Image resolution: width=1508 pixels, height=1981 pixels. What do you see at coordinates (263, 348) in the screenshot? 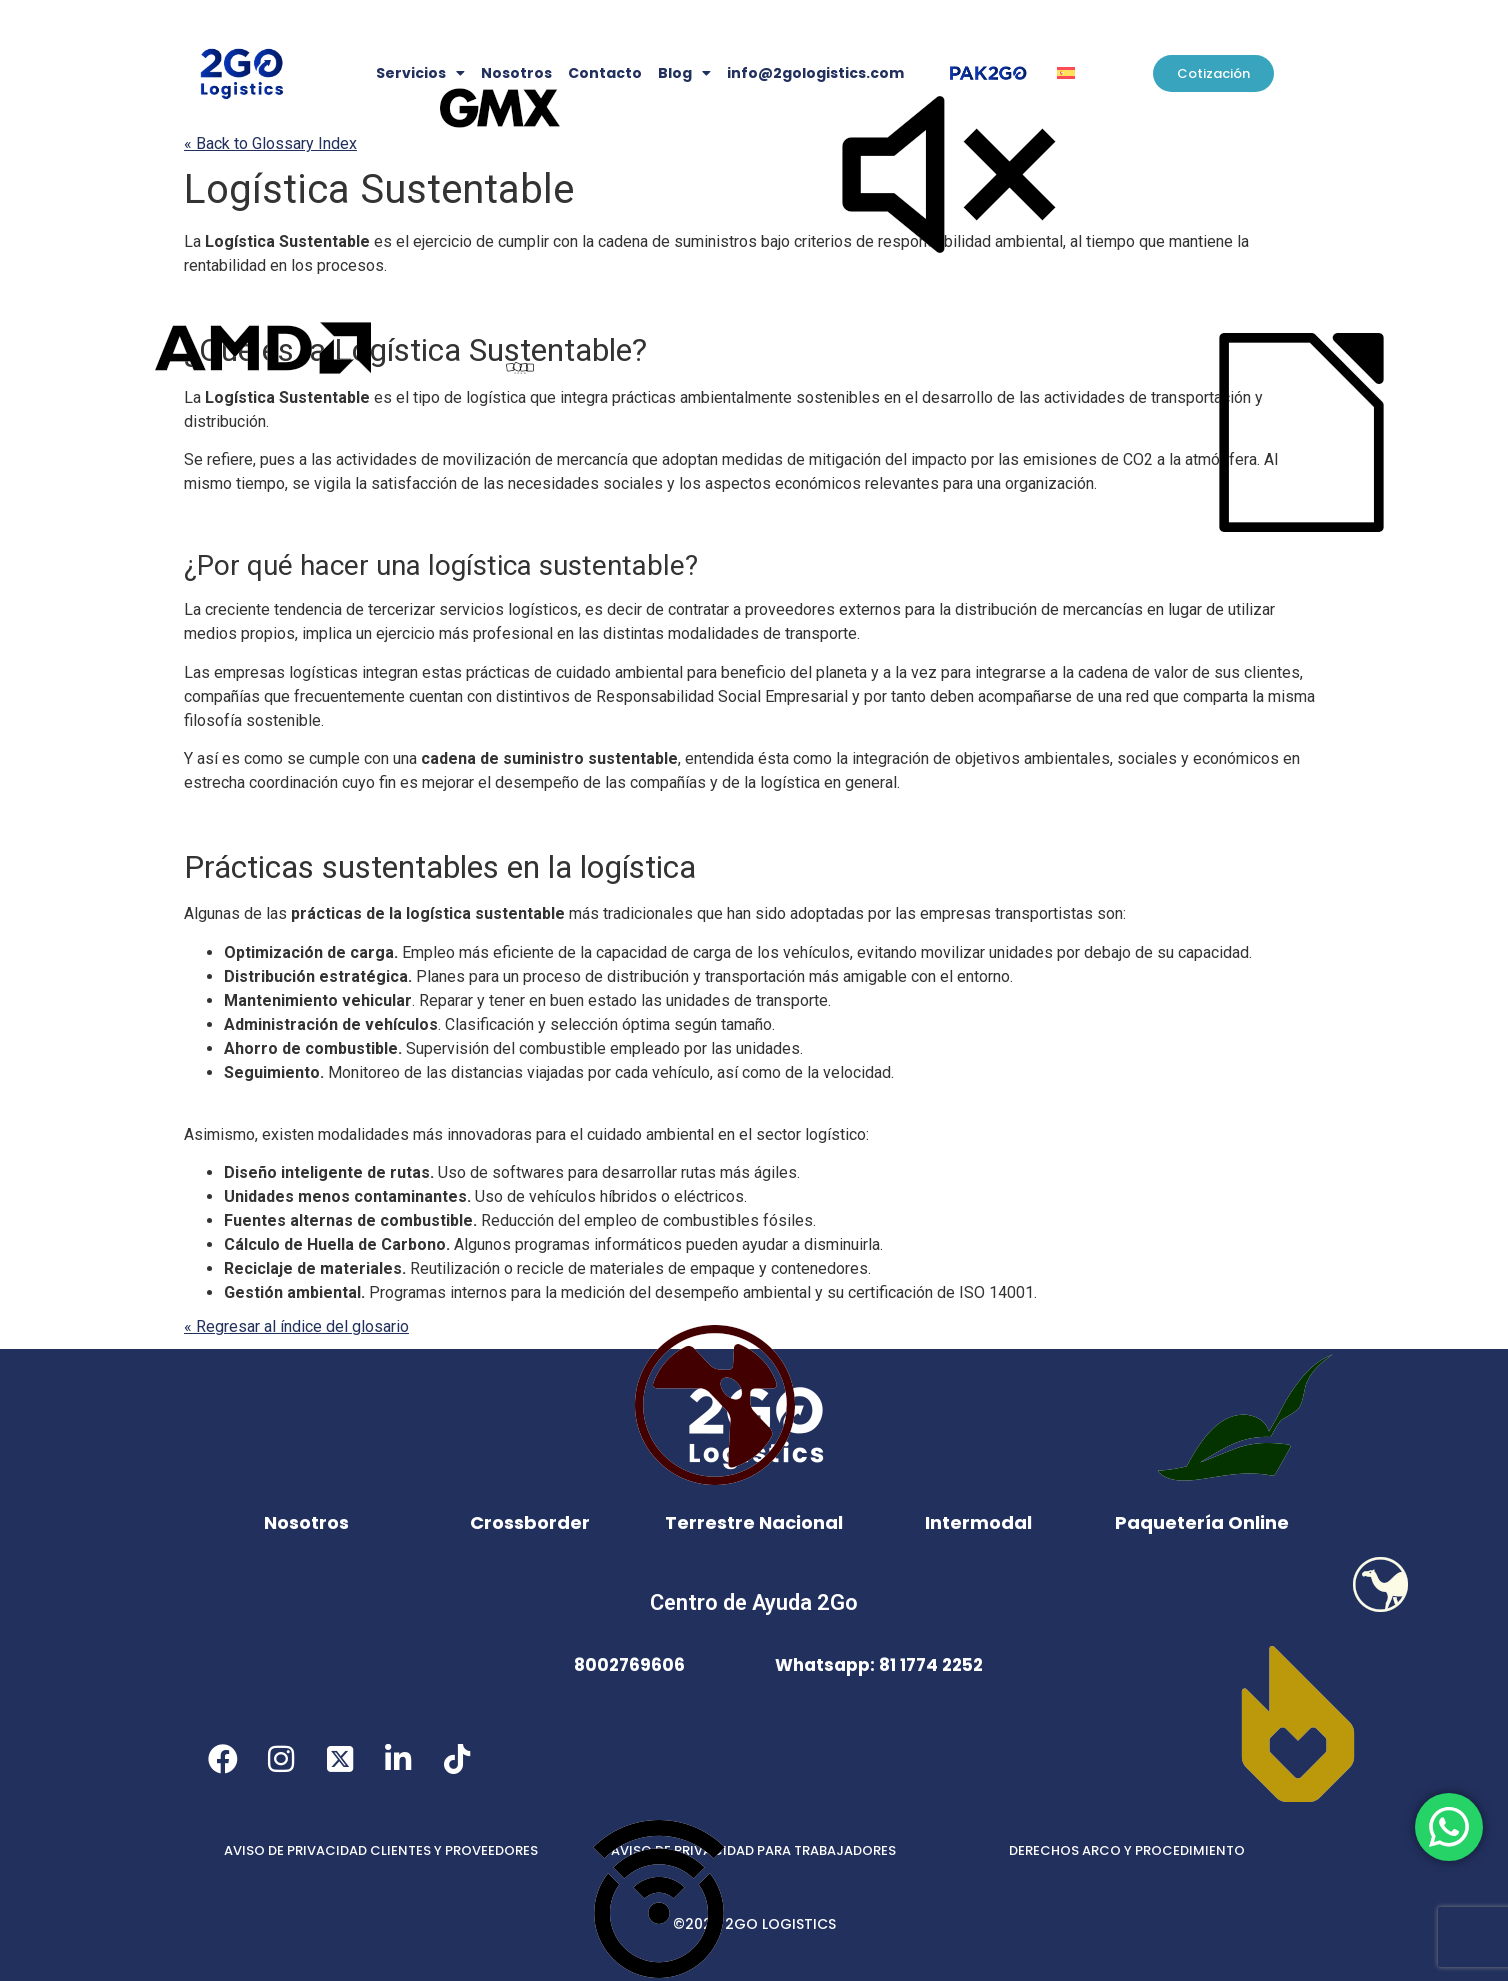
I see `AMD brand logo` at bounding box center [263, 348].